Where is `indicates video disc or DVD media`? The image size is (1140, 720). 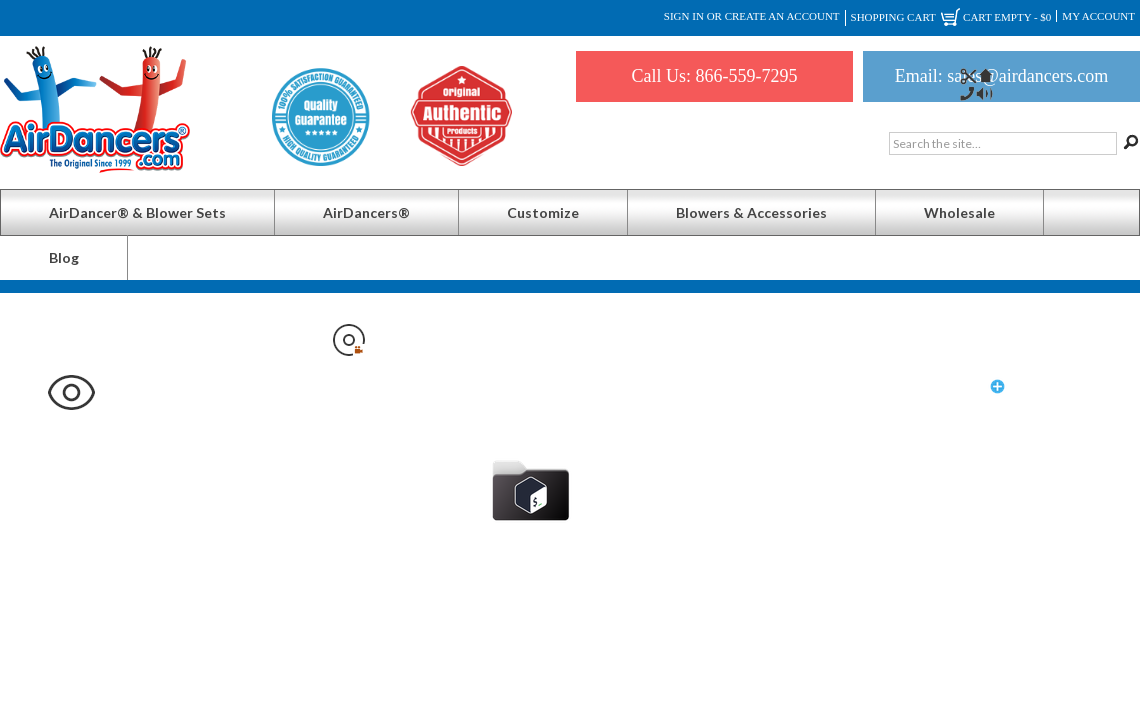
indicates video disc or DVD media is located at coordinates (349, 340).